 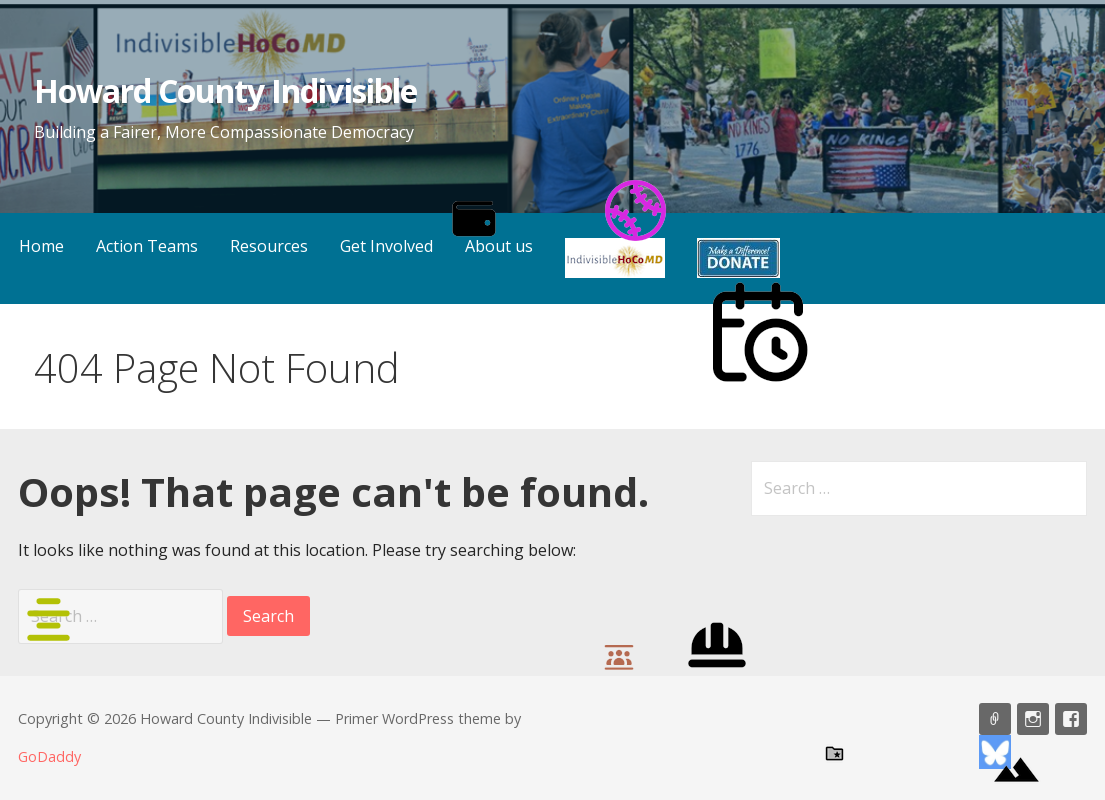 I want to click on view team members or user directory, so click(x=619, y=657).